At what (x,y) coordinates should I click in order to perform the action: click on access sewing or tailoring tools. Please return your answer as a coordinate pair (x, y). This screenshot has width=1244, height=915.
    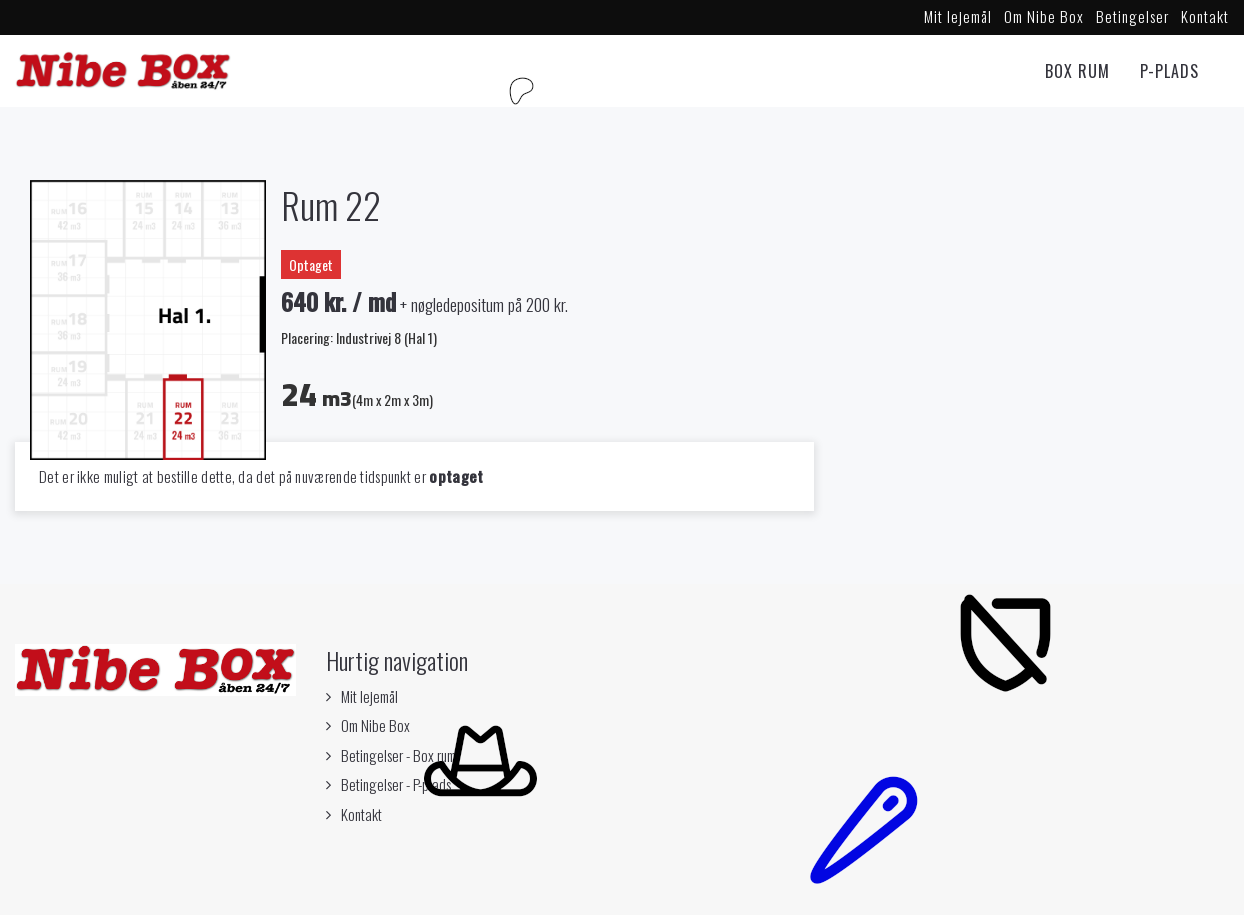
    Looking at the image, I should click on (864, 830).